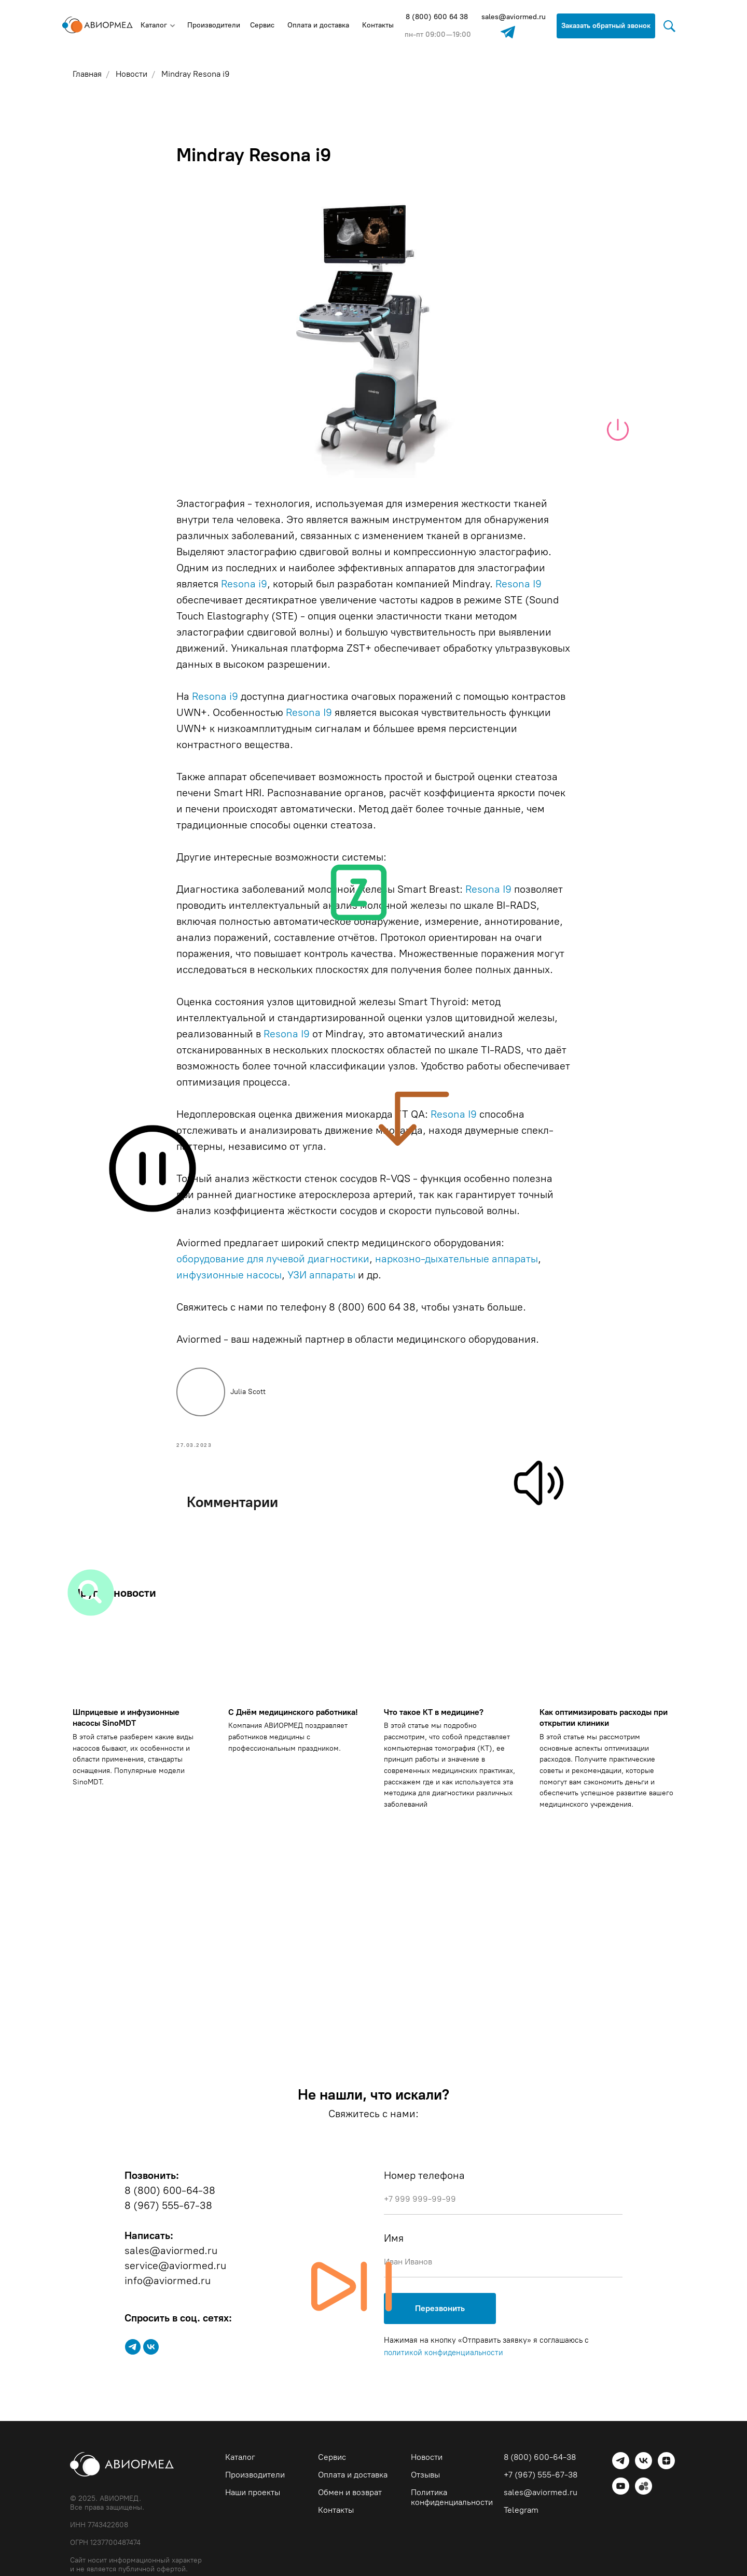 The image size is (747, 2576). Describe the element at coordinates (91, 1593) in the screenshot. I see `tap to search` at that location.